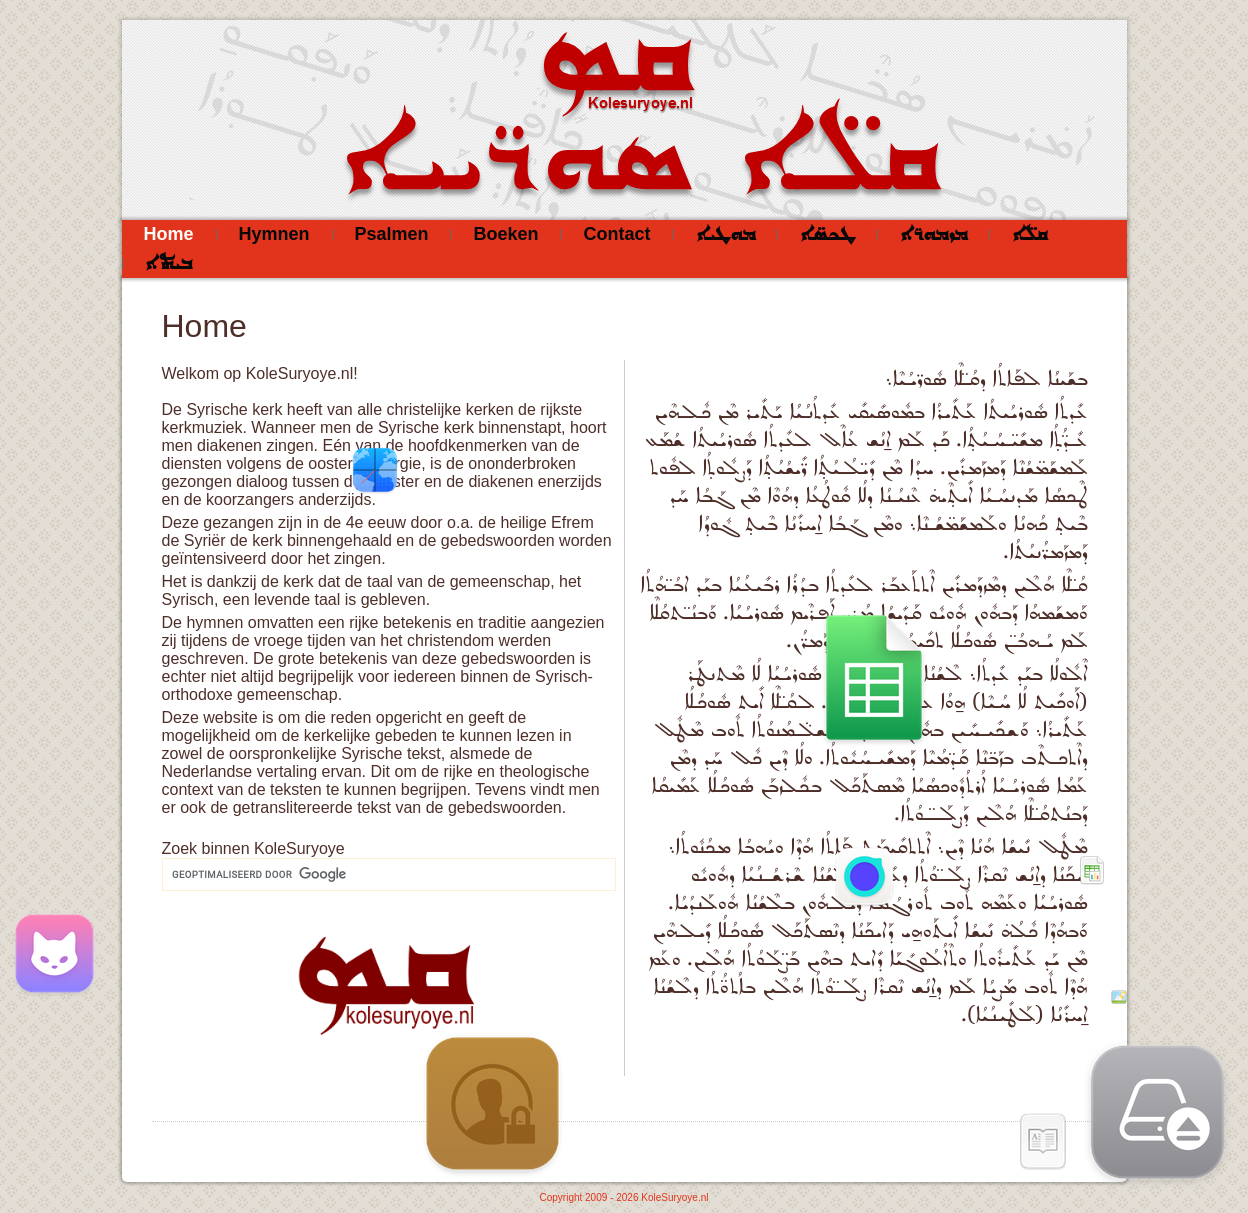  I want to click on eject or safely remove external storage device, so click(1157, 1114).